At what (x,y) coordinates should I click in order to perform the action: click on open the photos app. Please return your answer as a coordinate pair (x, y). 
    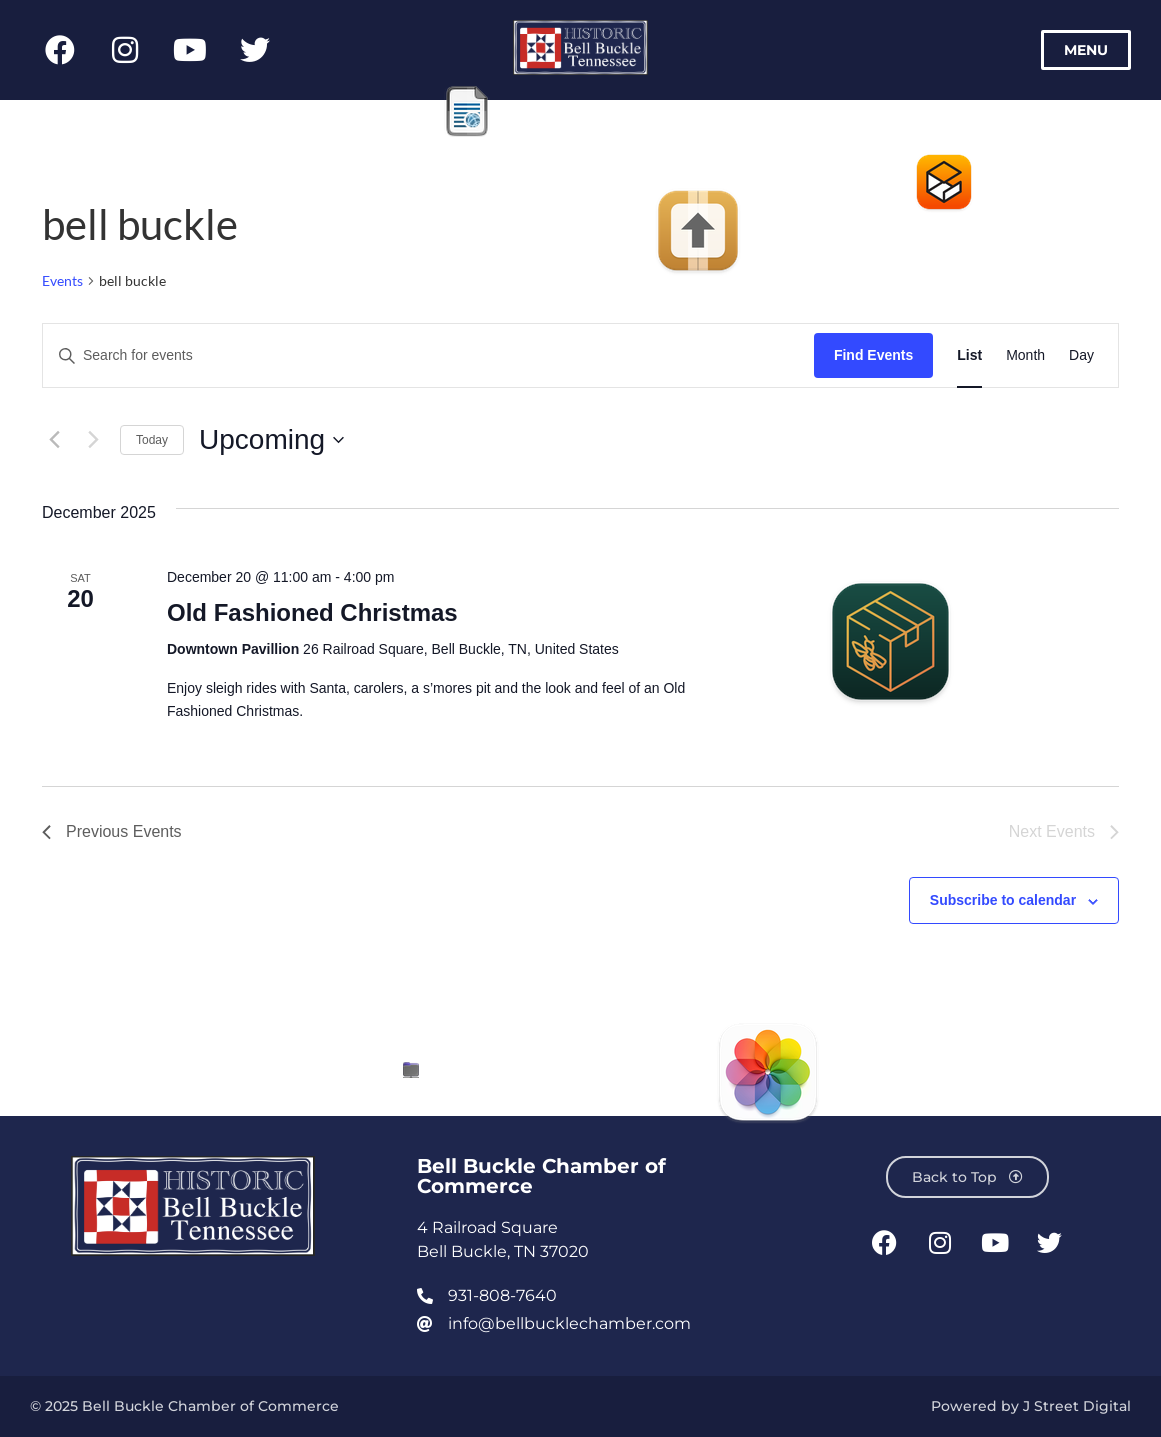
    Looking at the image, I should click on (768, 1072).